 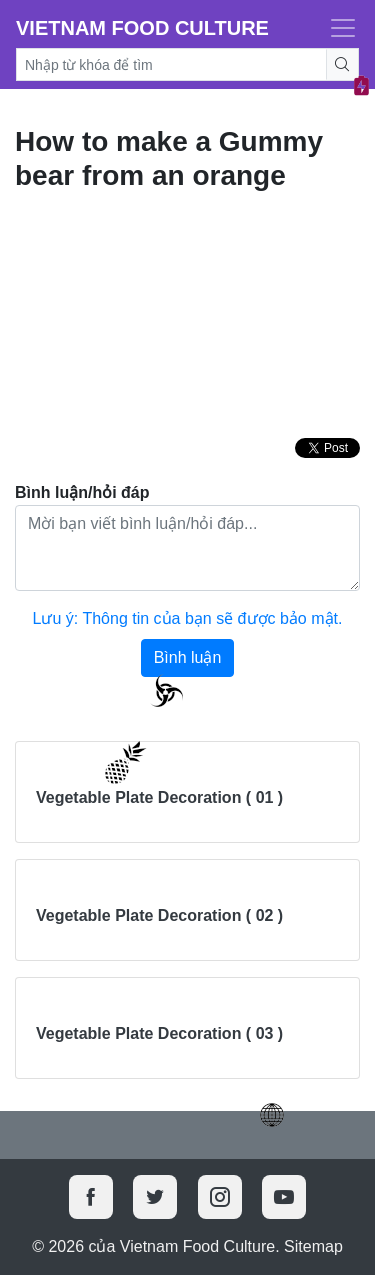 I want to click on activate health regeneration ability, so click(x=166, y=690).